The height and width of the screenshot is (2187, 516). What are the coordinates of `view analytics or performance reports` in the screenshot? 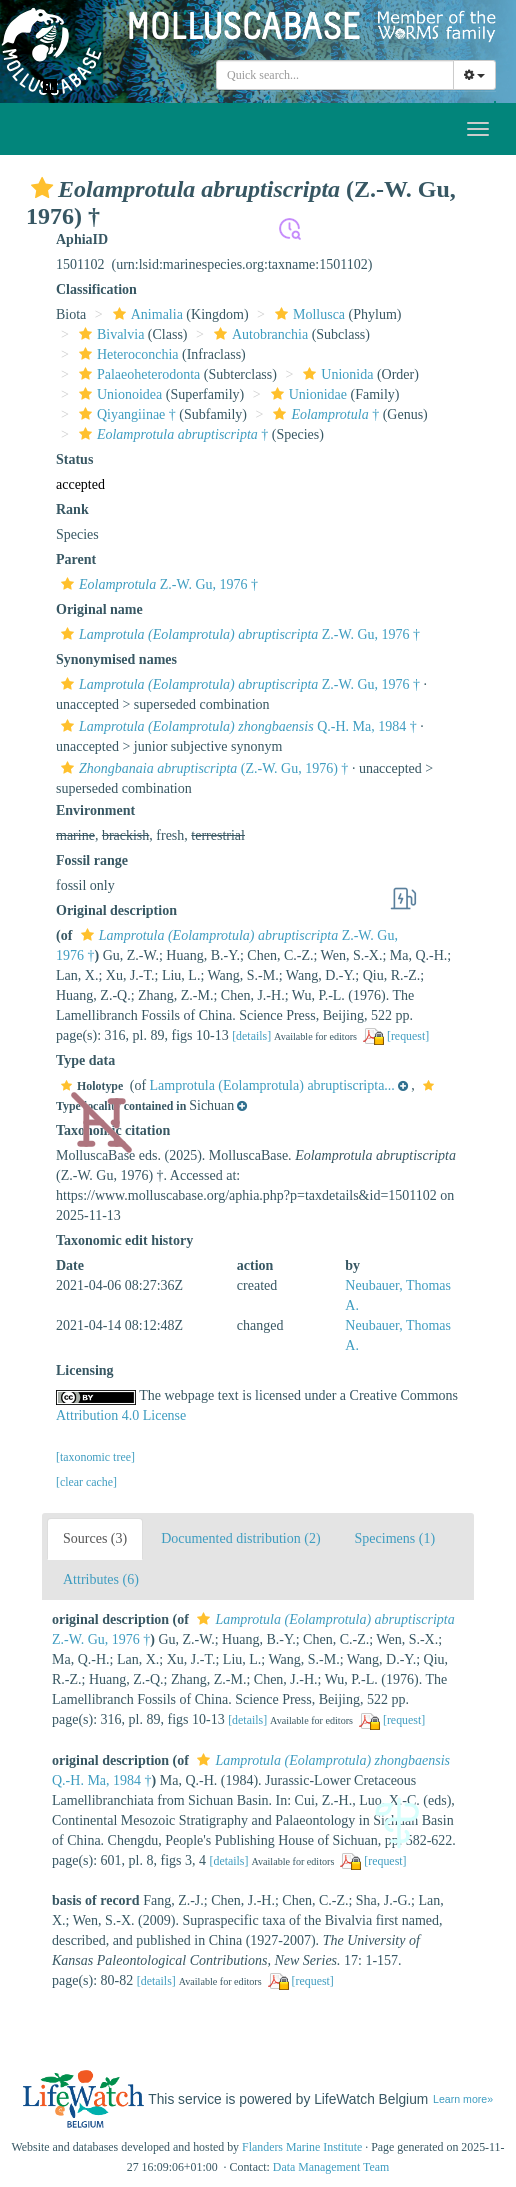 It's located at (50, 86).